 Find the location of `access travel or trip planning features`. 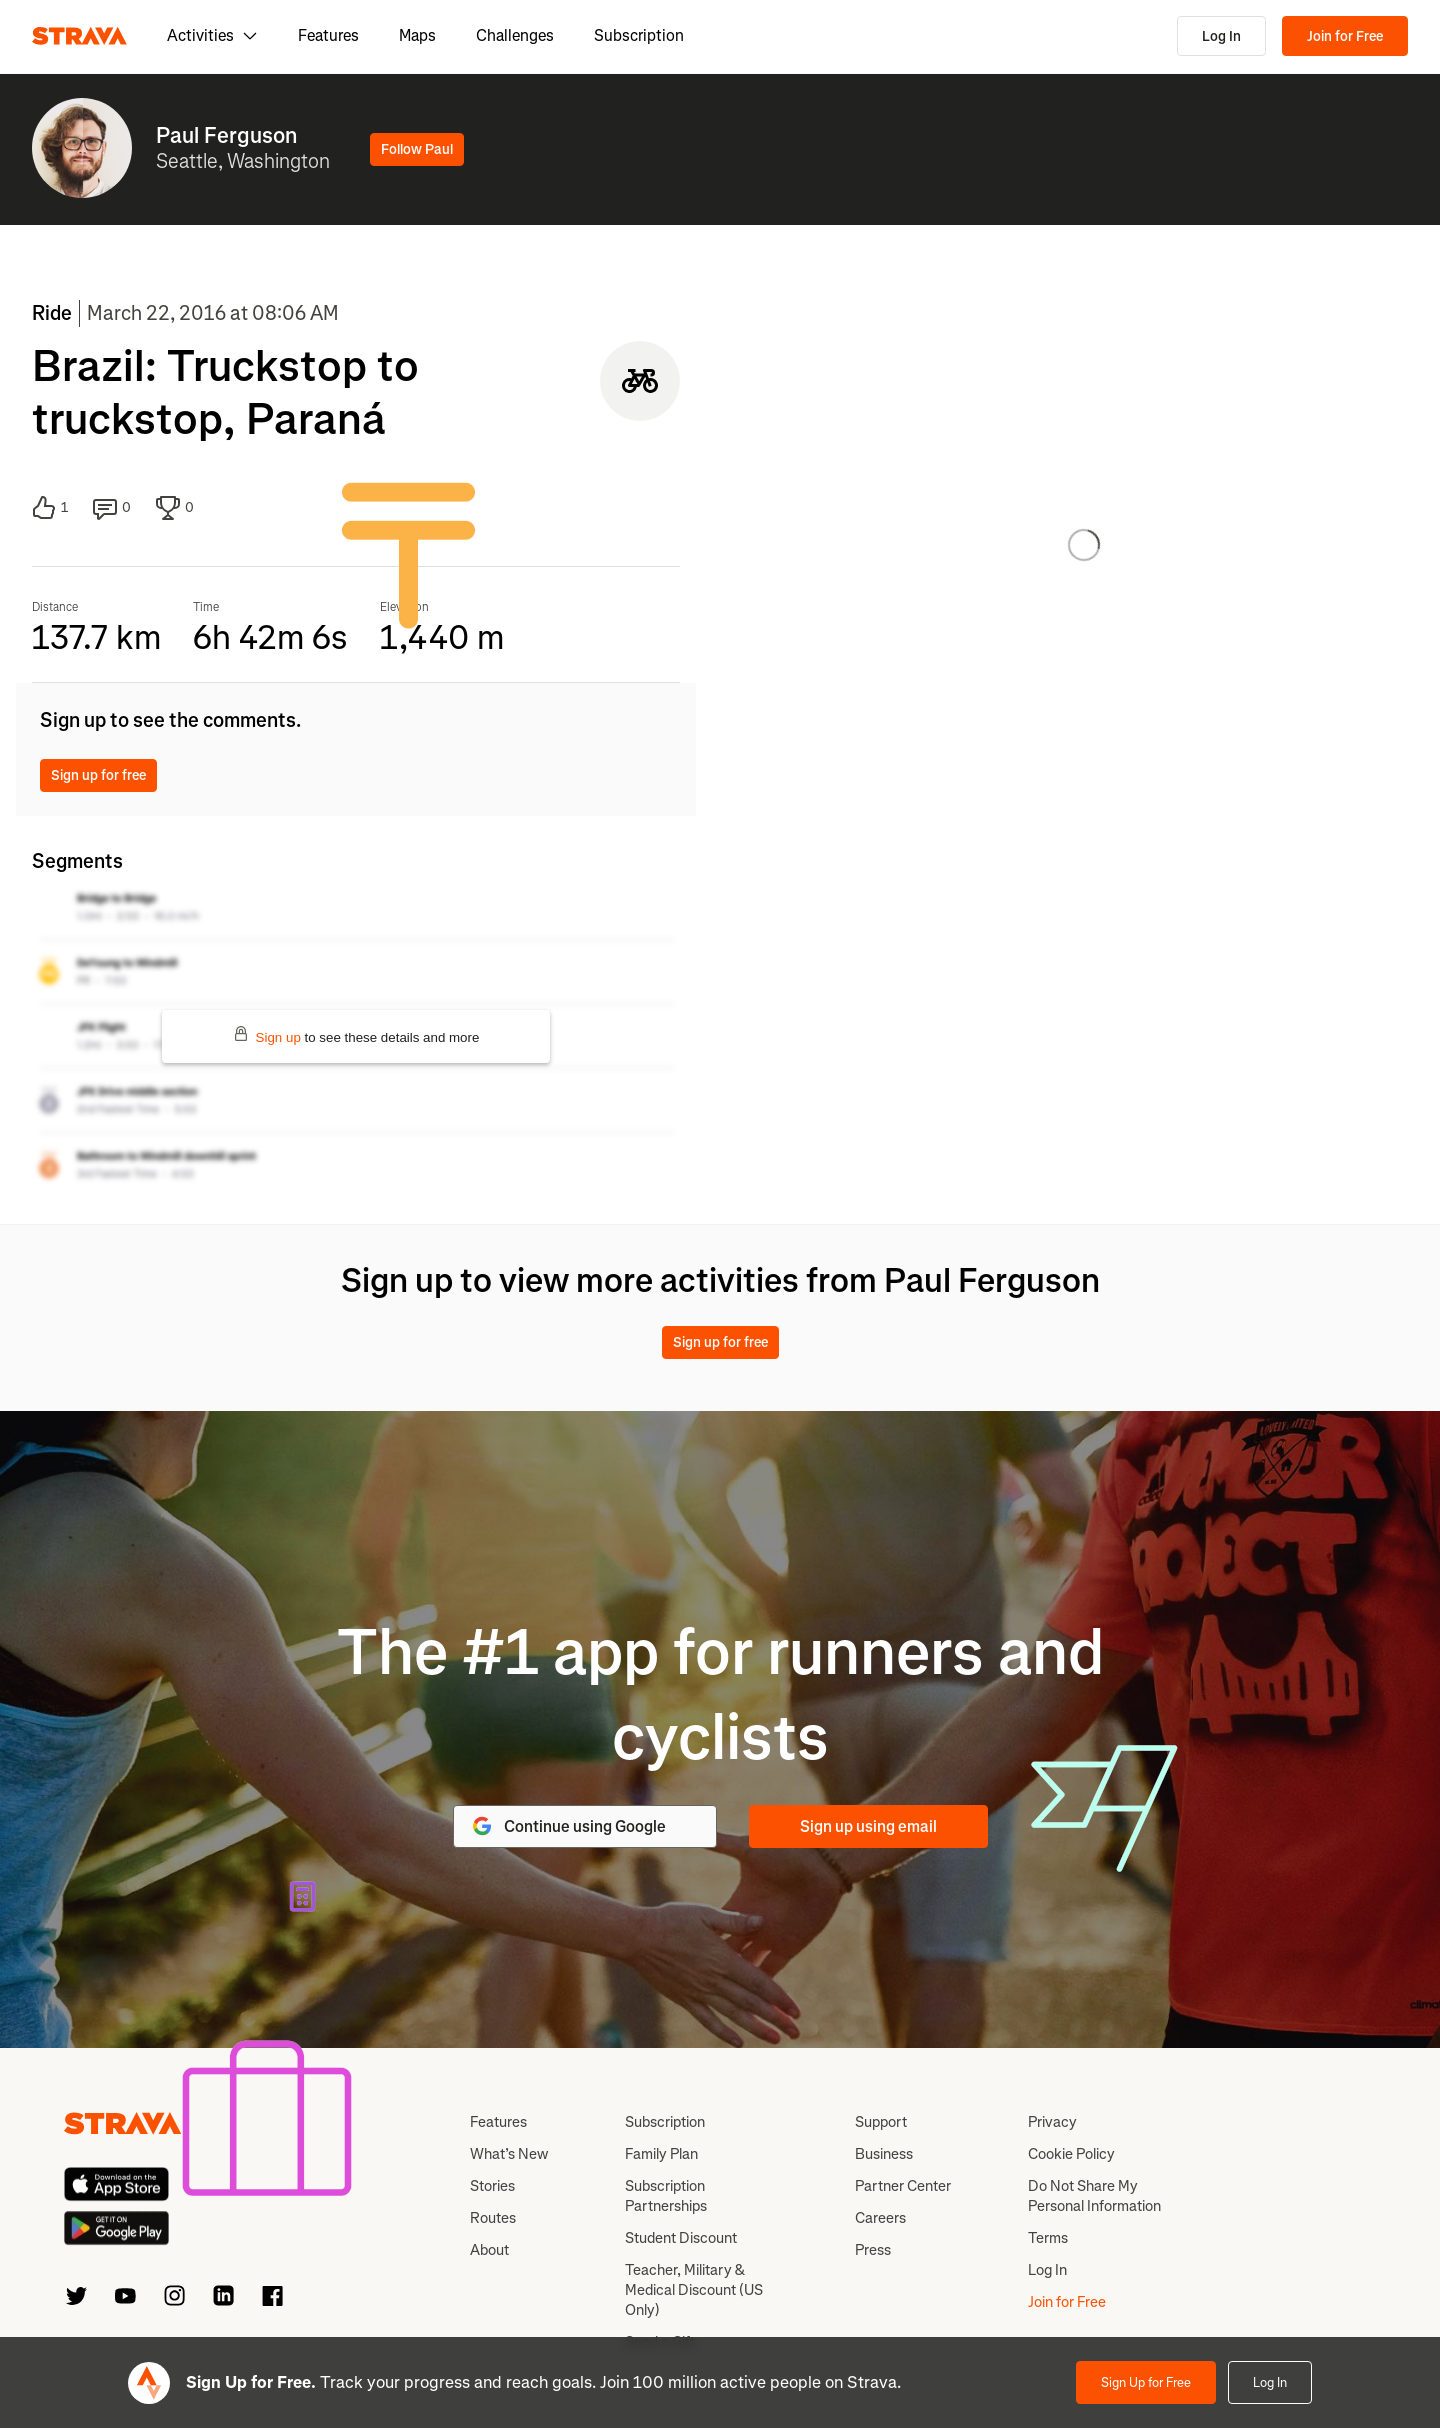

access travel or trip planning features is located at coordinates (267, 2125).